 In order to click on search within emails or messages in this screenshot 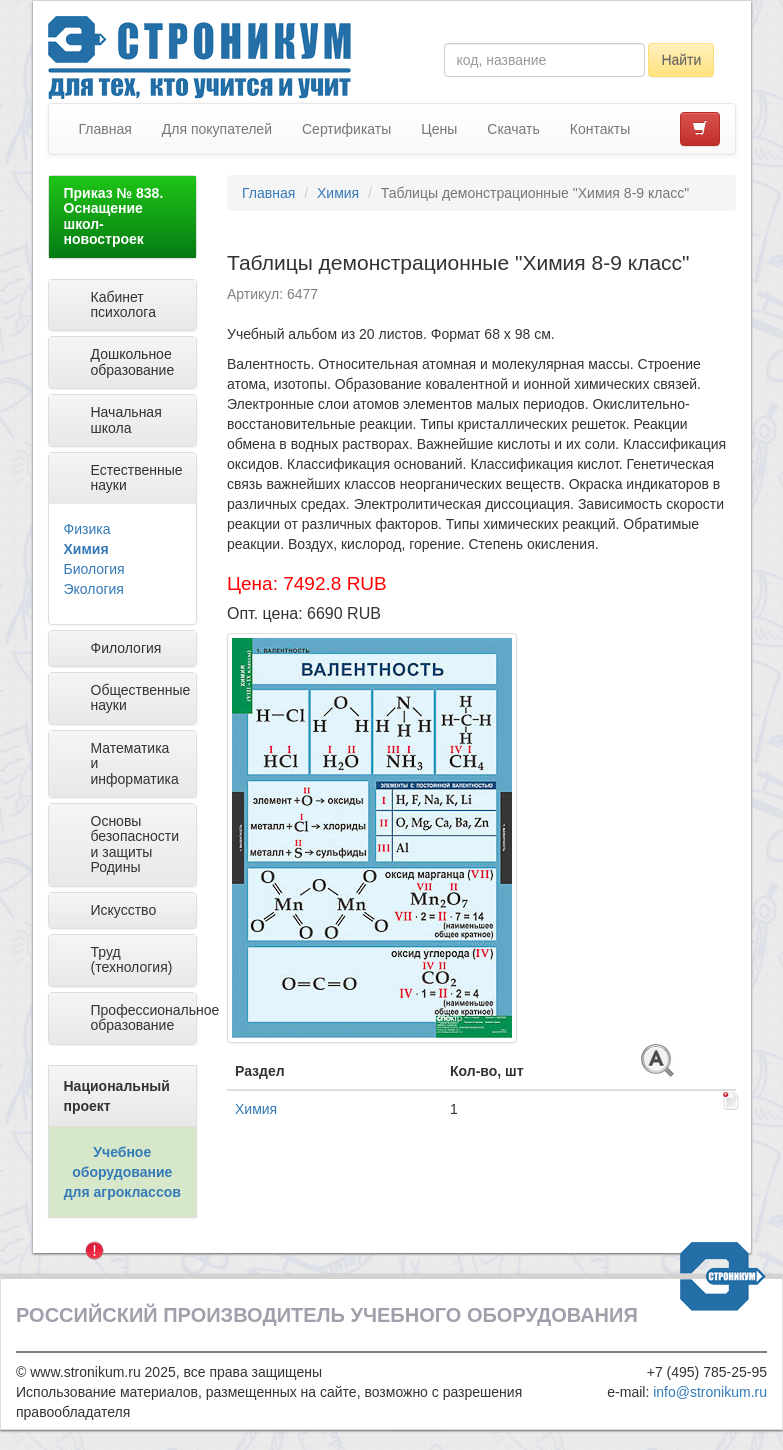, I will do `click(657, 1060)`.